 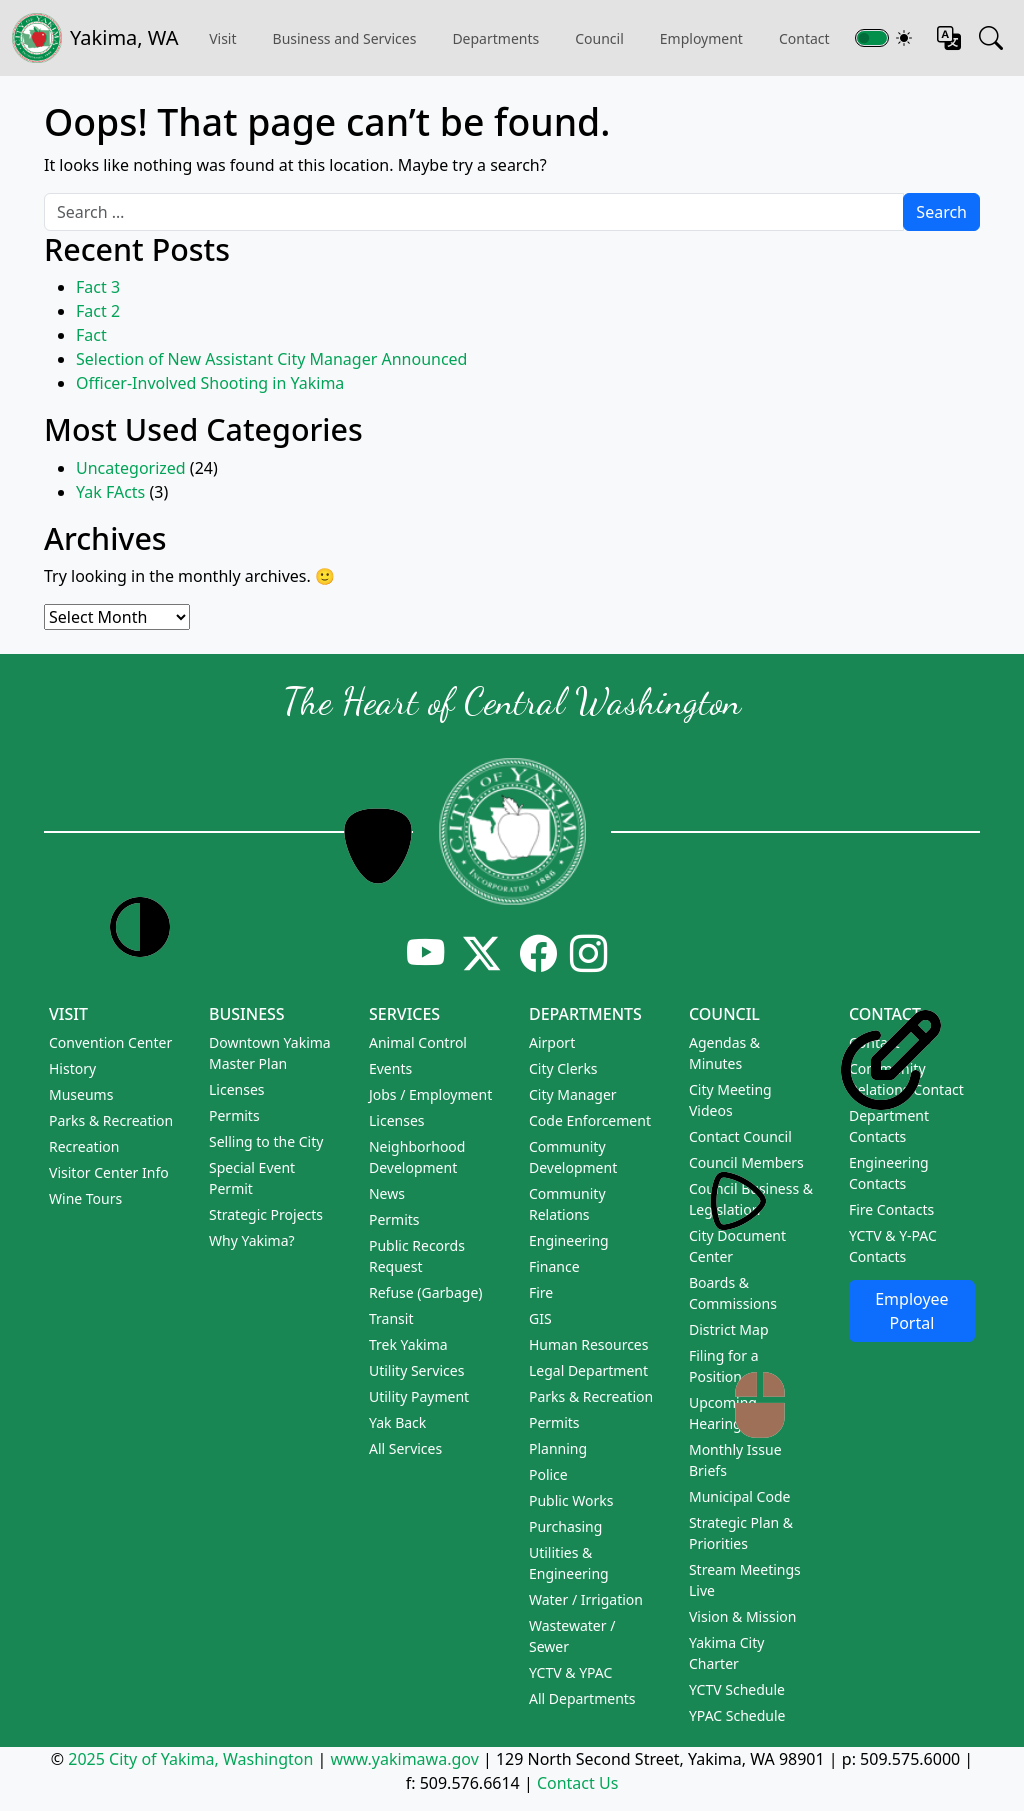 What do you see at coordinates (891, 1060) in the screenshot?
I see `edit your profile or settings` at bounding box center [891, 1060].